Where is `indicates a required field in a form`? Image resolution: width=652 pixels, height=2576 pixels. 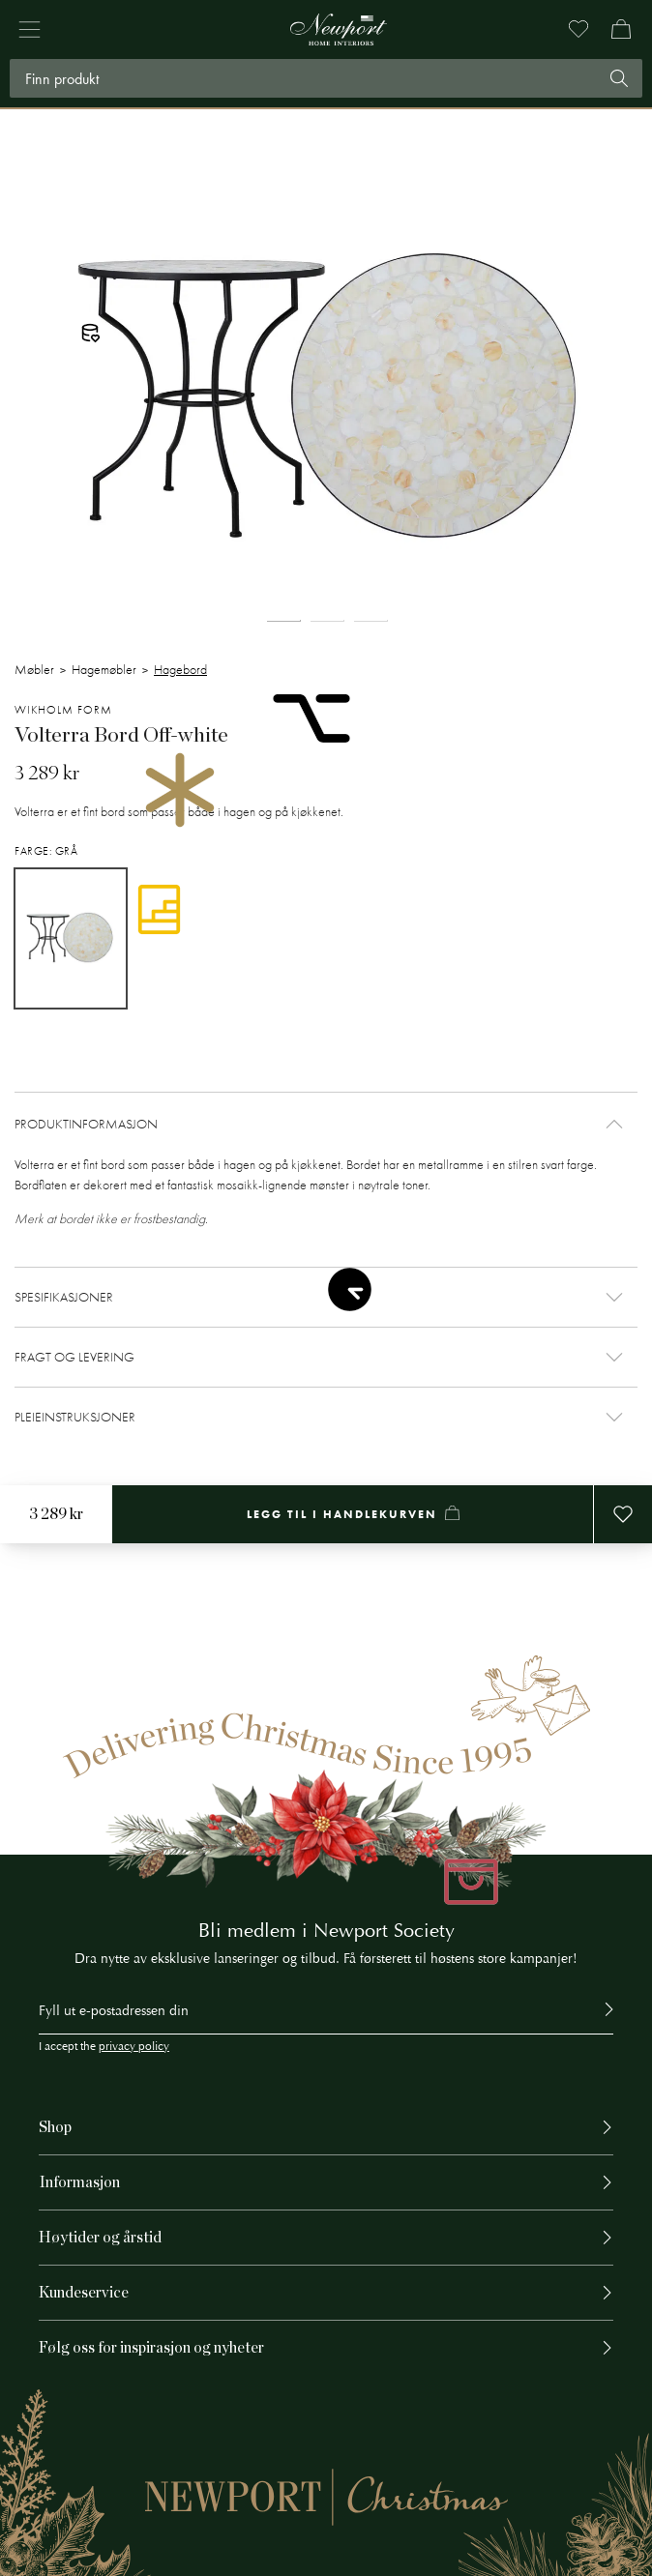
indicates a required field in a form is located at coordinates (180, 790).